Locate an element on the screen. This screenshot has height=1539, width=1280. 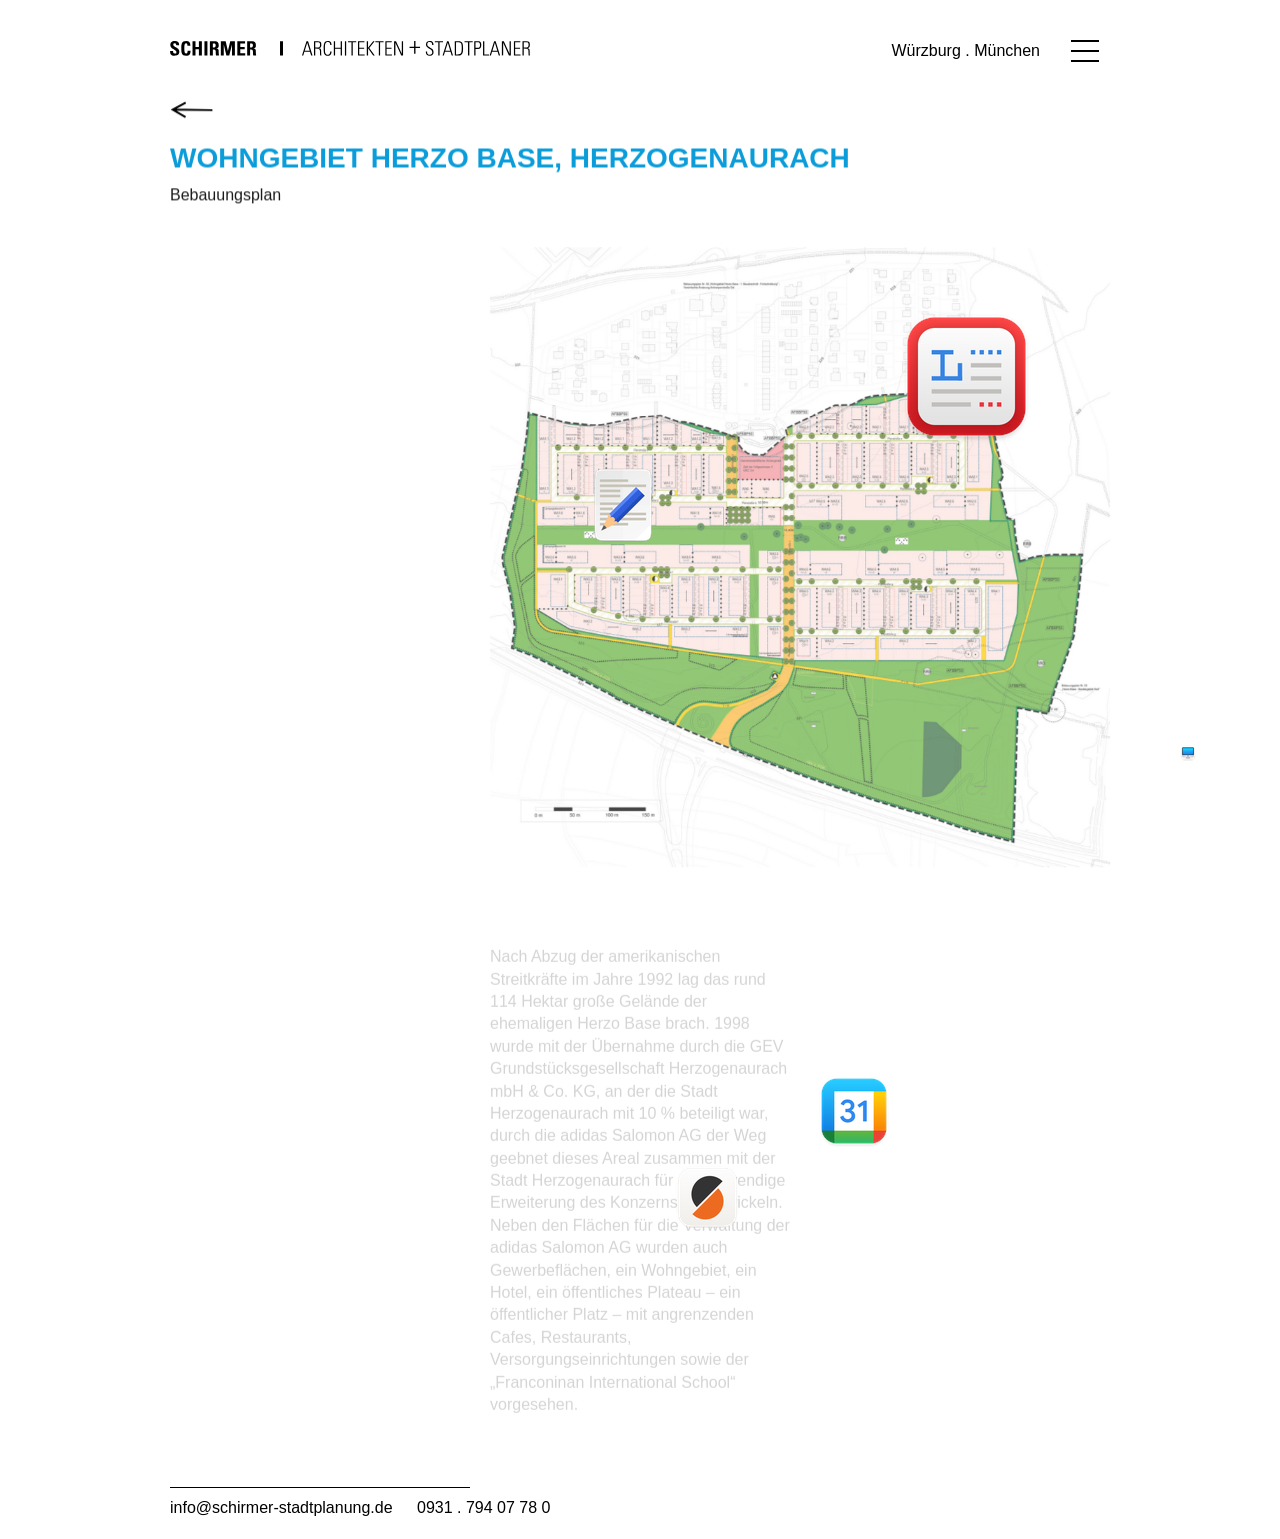
open PrusaSlicer 3D printing software is located at coordinates (707, 1197).